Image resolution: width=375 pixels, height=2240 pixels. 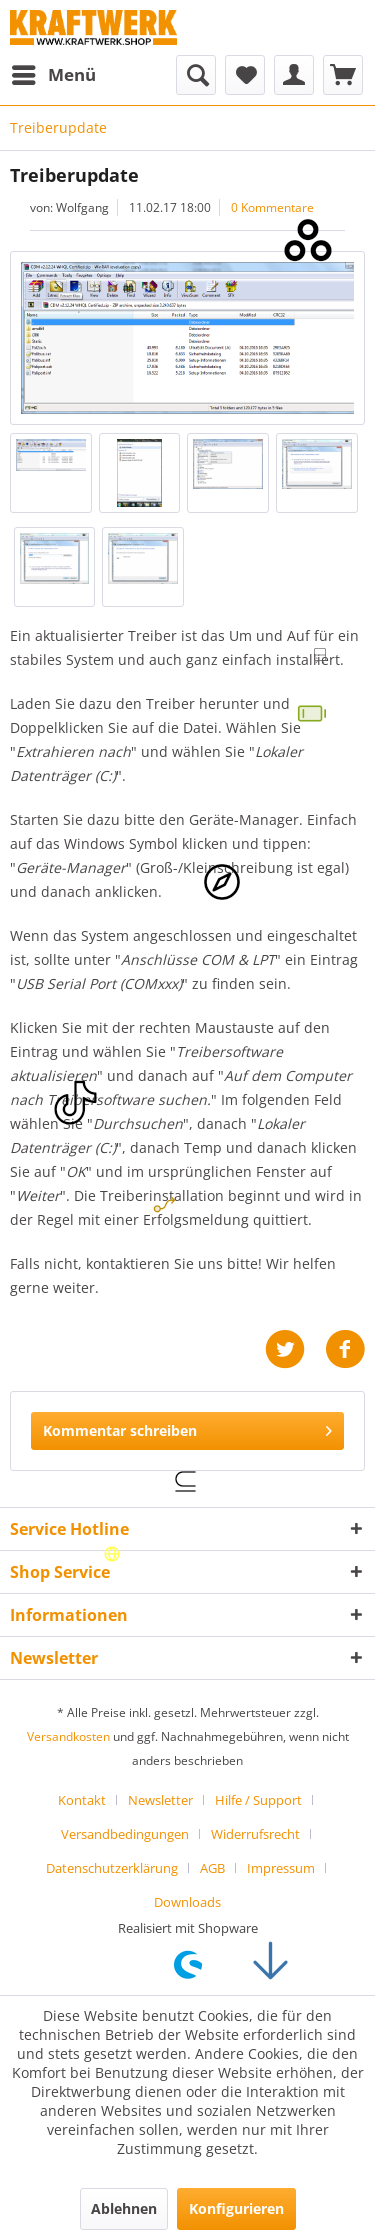 What do you see at coordinates (308, 241) in the screenshot?
I see `view connected items or groups` at bounding box center [308, 241].